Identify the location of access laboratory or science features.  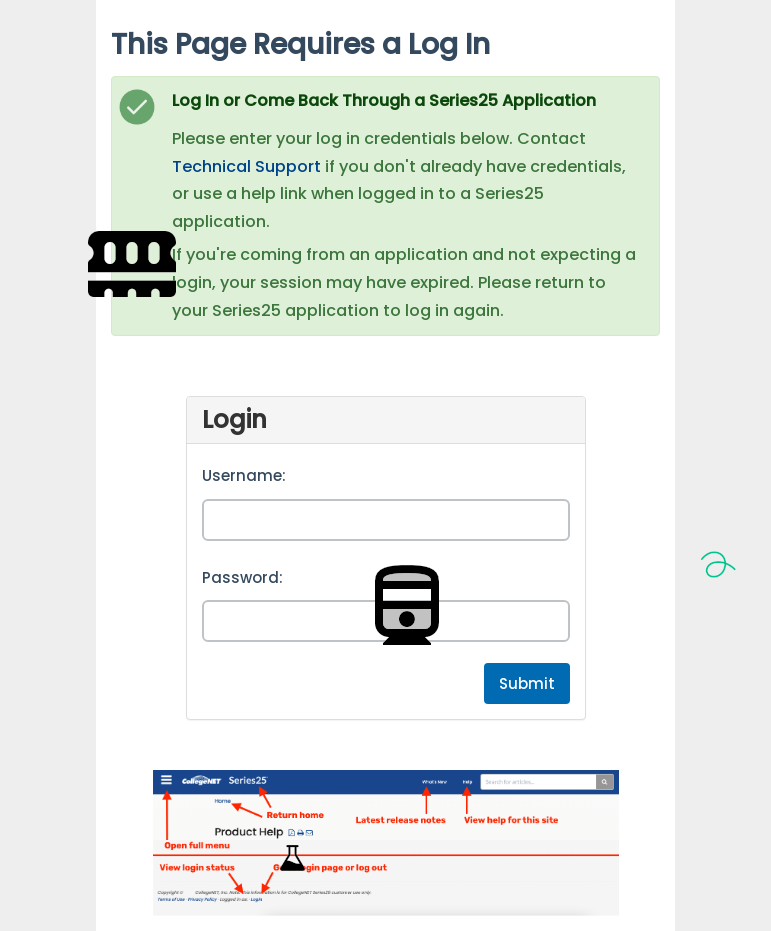
(292, 858).